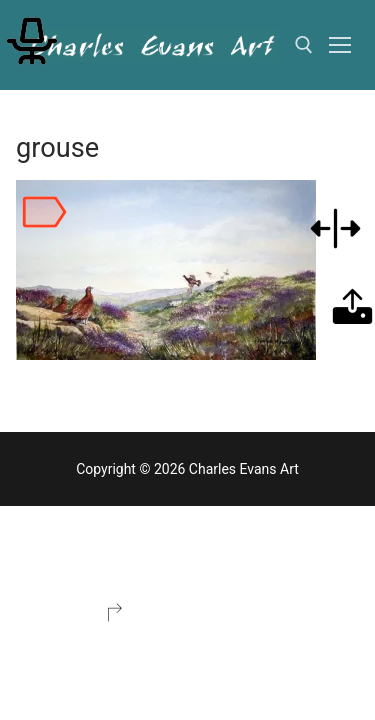  I want to click on access workspace or office settings, so click(32, 41).